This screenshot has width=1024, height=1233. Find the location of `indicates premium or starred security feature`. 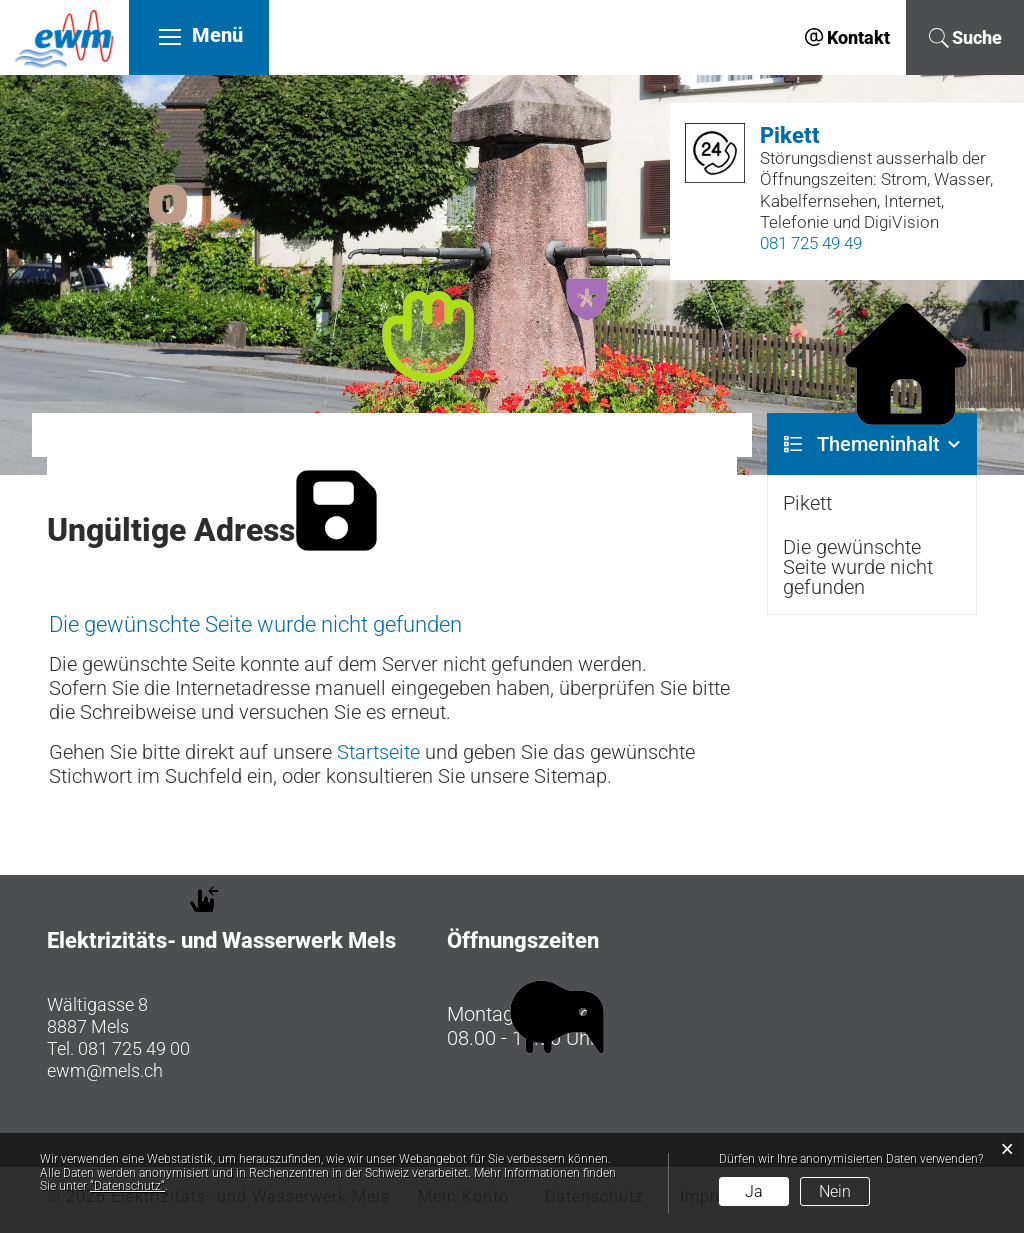

indicates premium or starred security feature is located at coordinates (587, 297).